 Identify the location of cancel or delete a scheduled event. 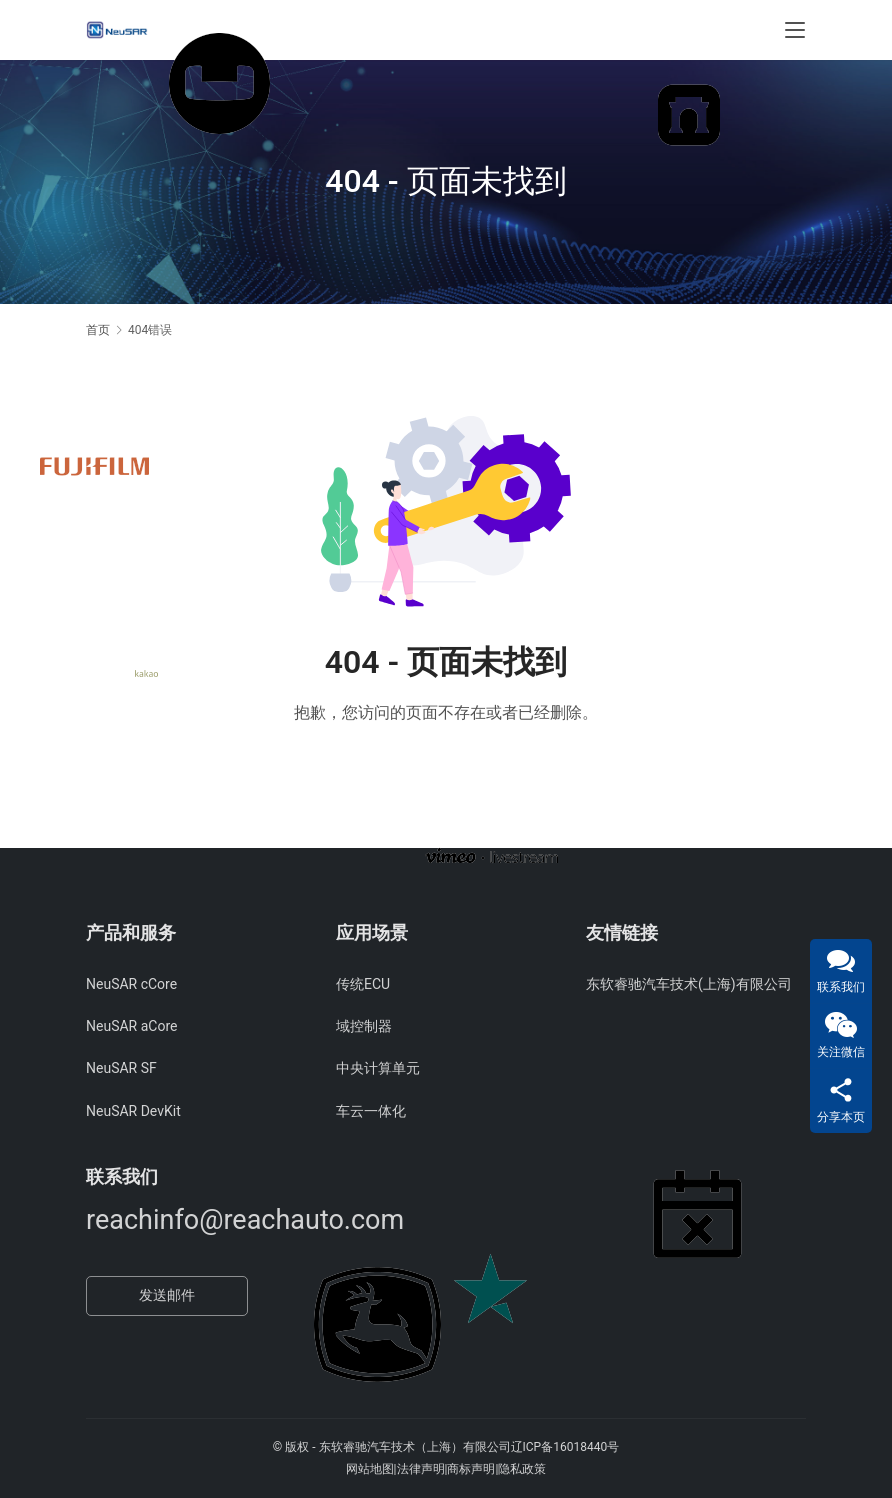
(697, 1218).